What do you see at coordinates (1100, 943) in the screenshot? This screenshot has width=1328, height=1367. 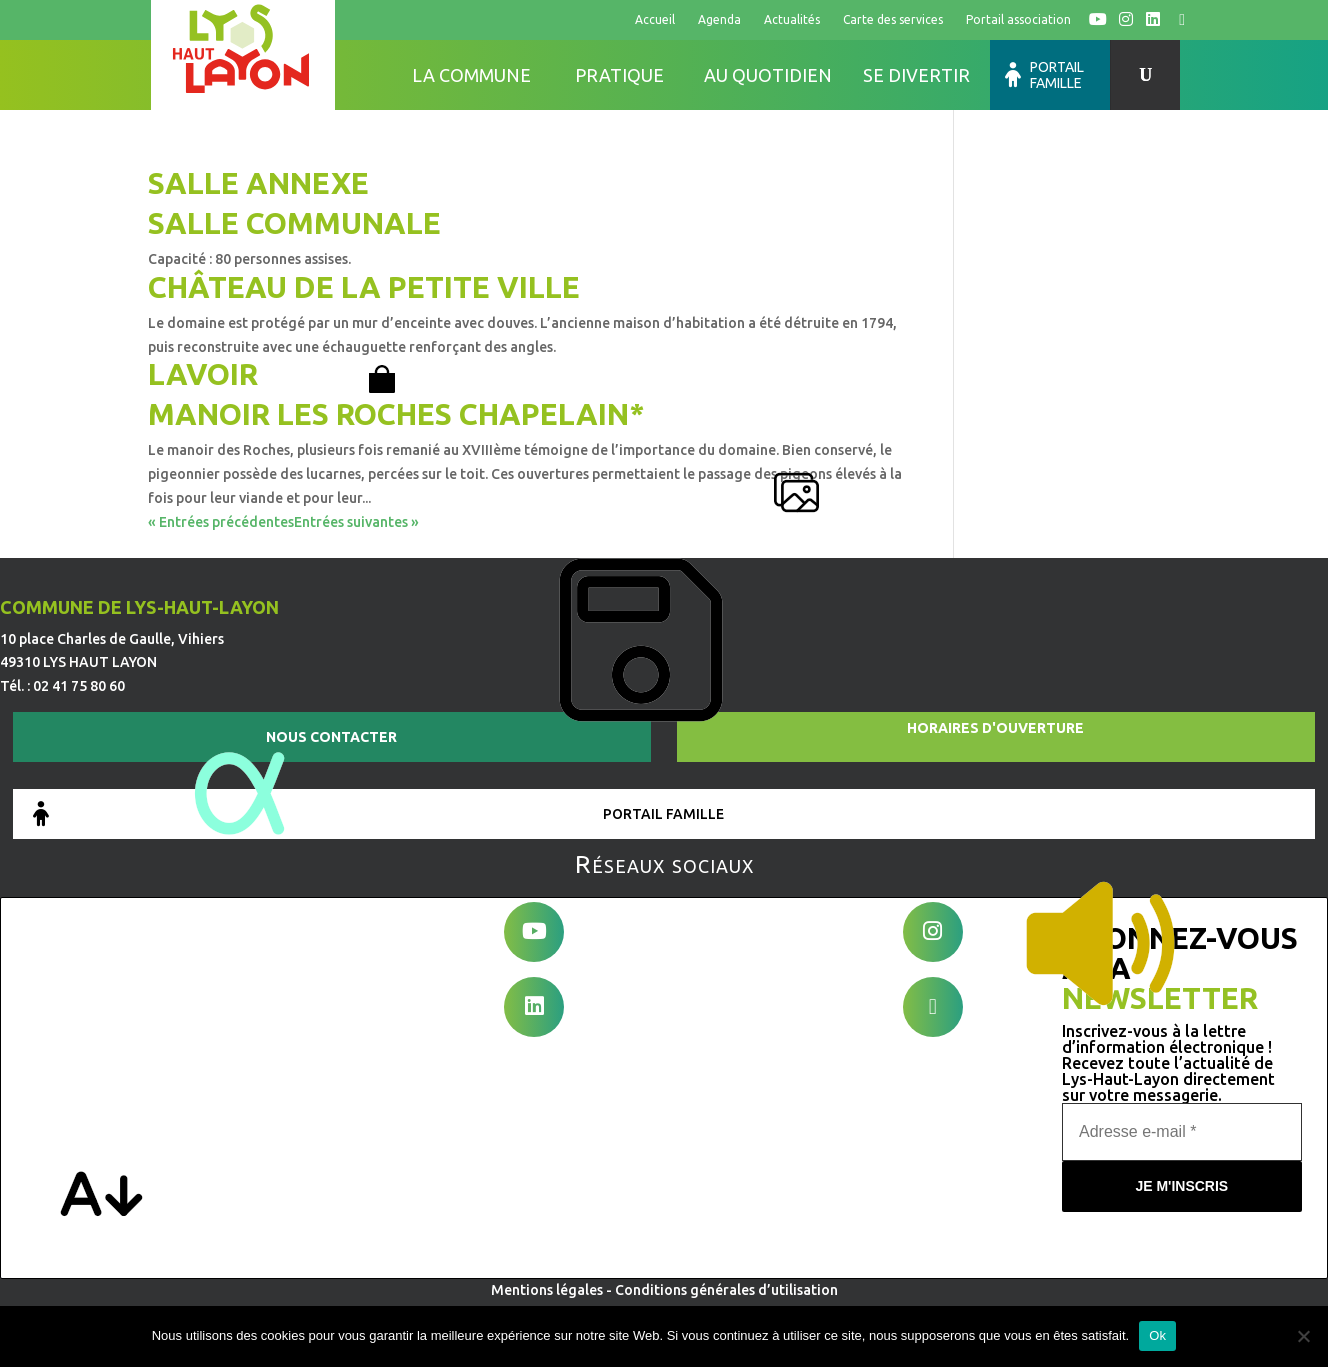 I see `adjust audio volume` at bounding box center [1100, 943].